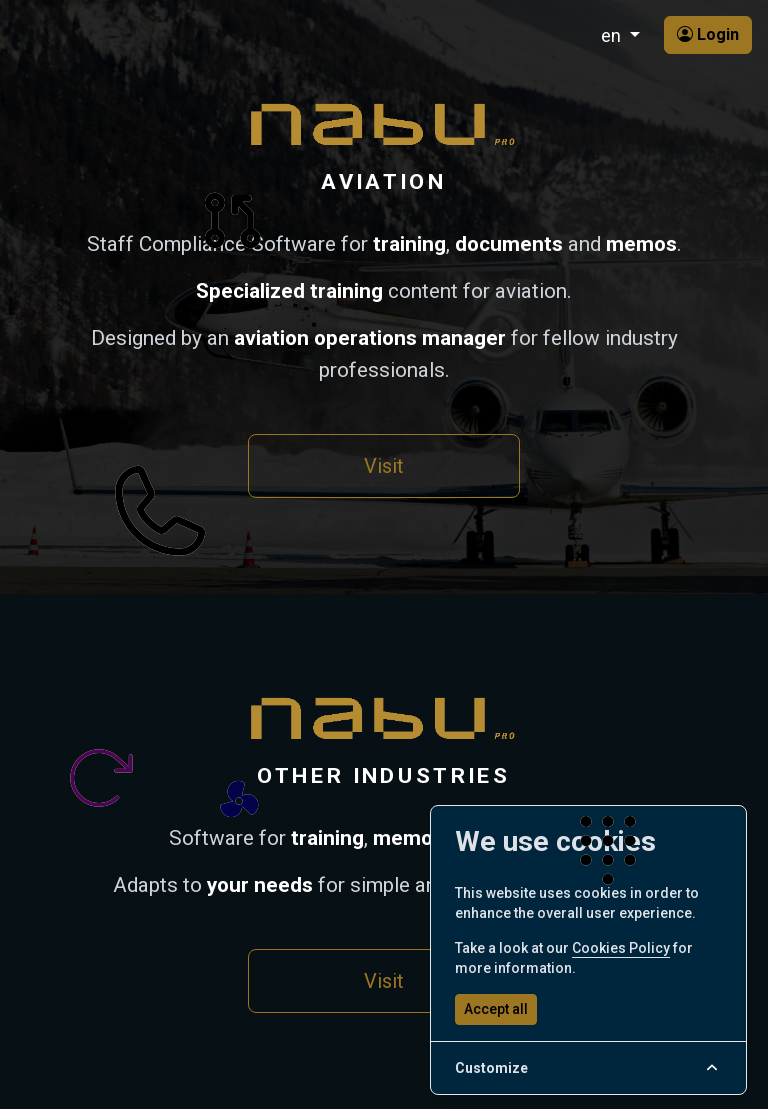 The image size is (768, 1109). What do you see at coordinates (230, 220) in the screenshot?
I see `create a new pull request` at bounding box center [230, 220].